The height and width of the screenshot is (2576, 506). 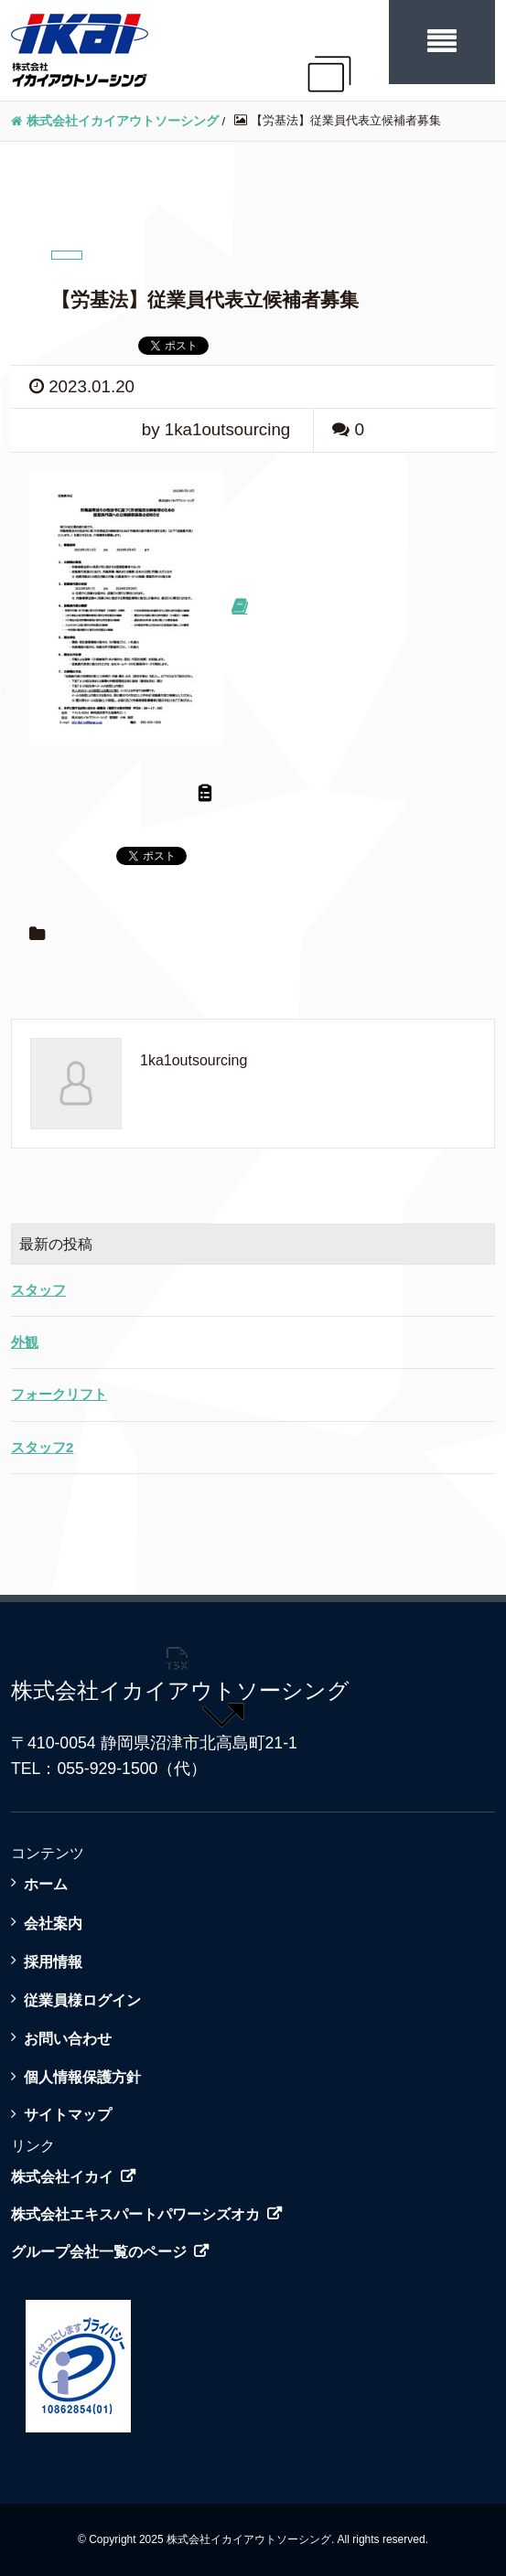 I want to click on reply to a message or email, so click(x=223, y=1714).